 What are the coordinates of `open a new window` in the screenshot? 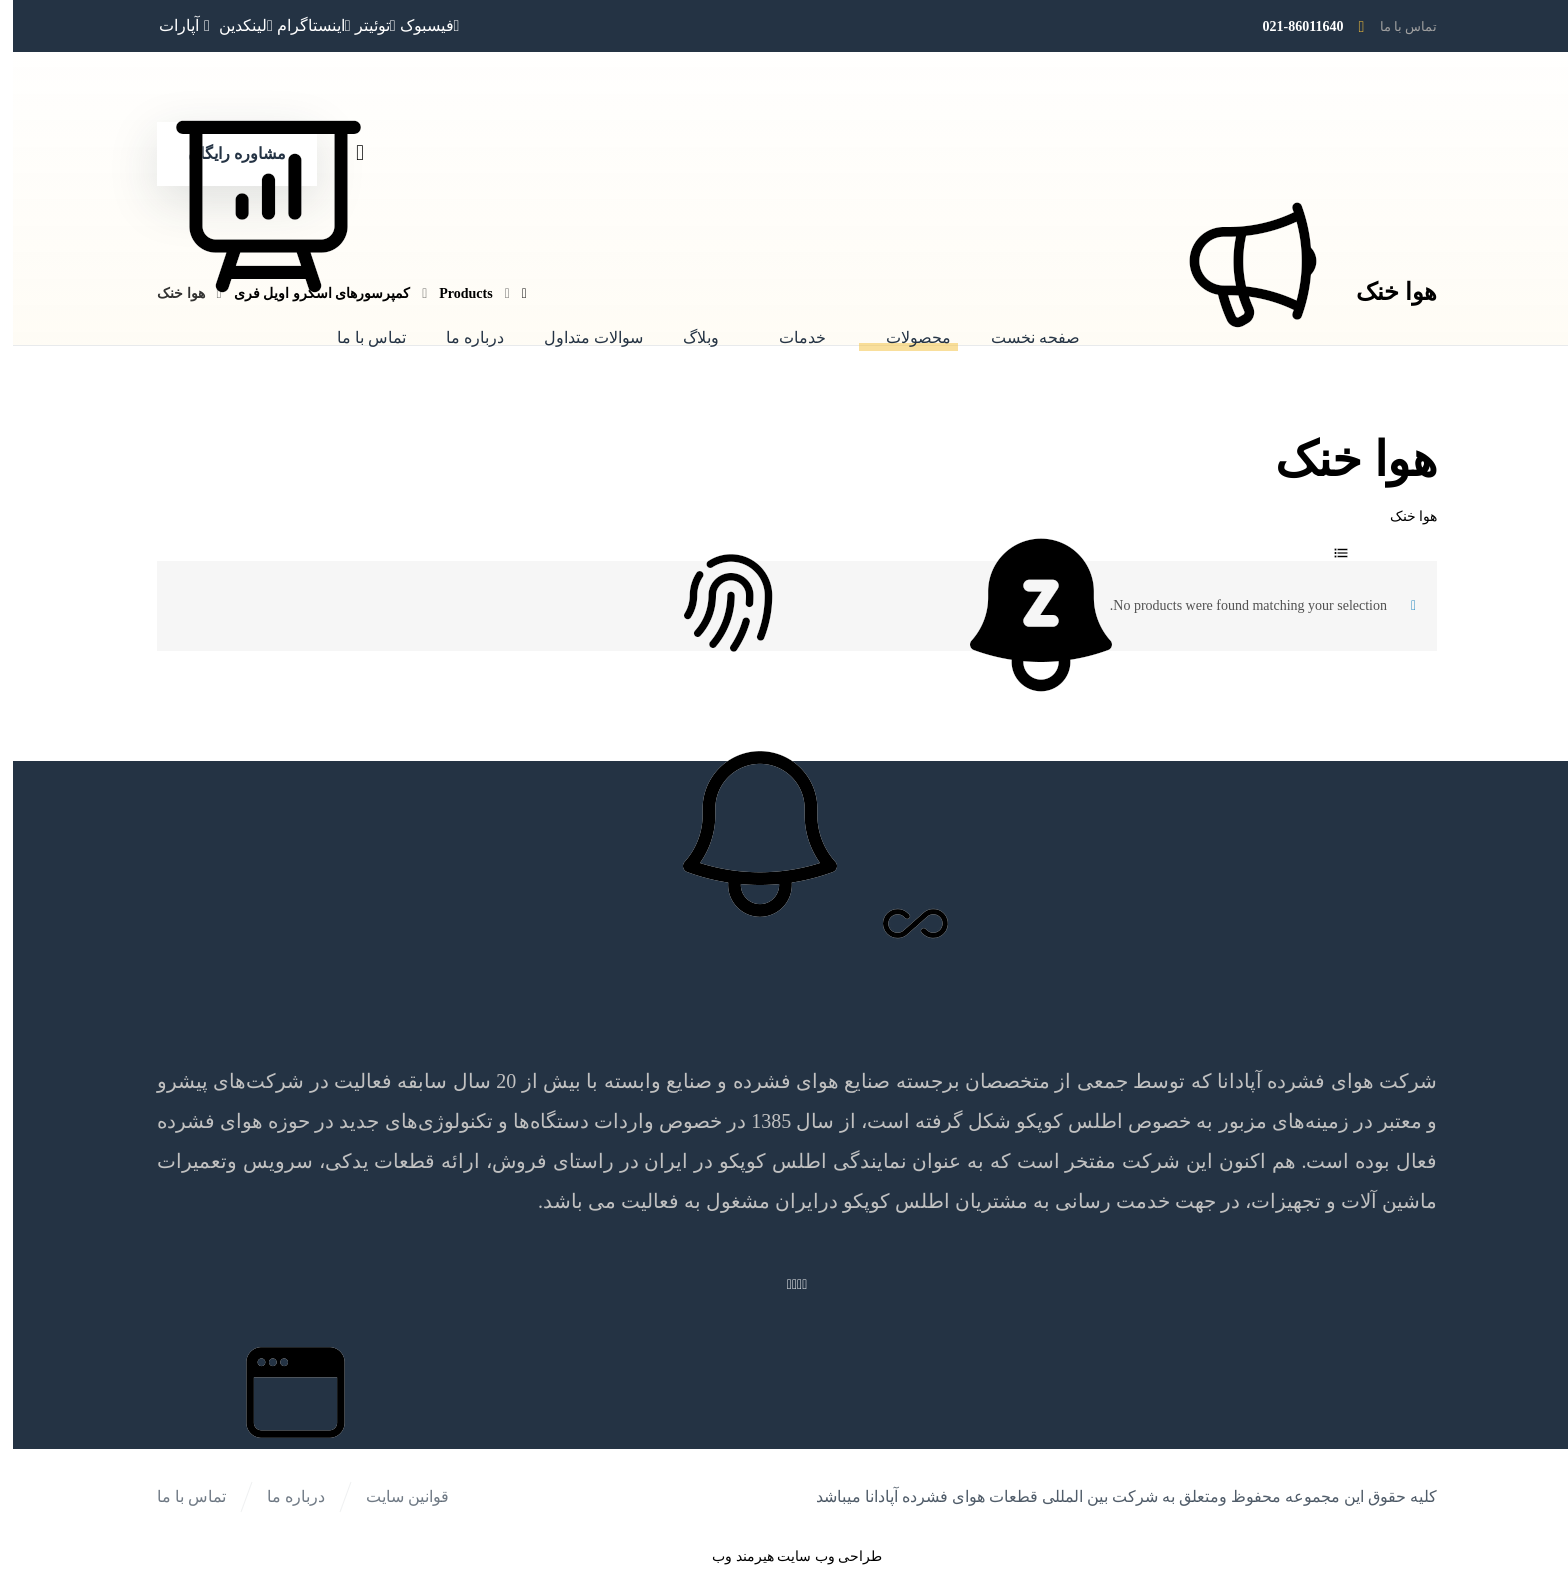 It's located at (295, 1392).